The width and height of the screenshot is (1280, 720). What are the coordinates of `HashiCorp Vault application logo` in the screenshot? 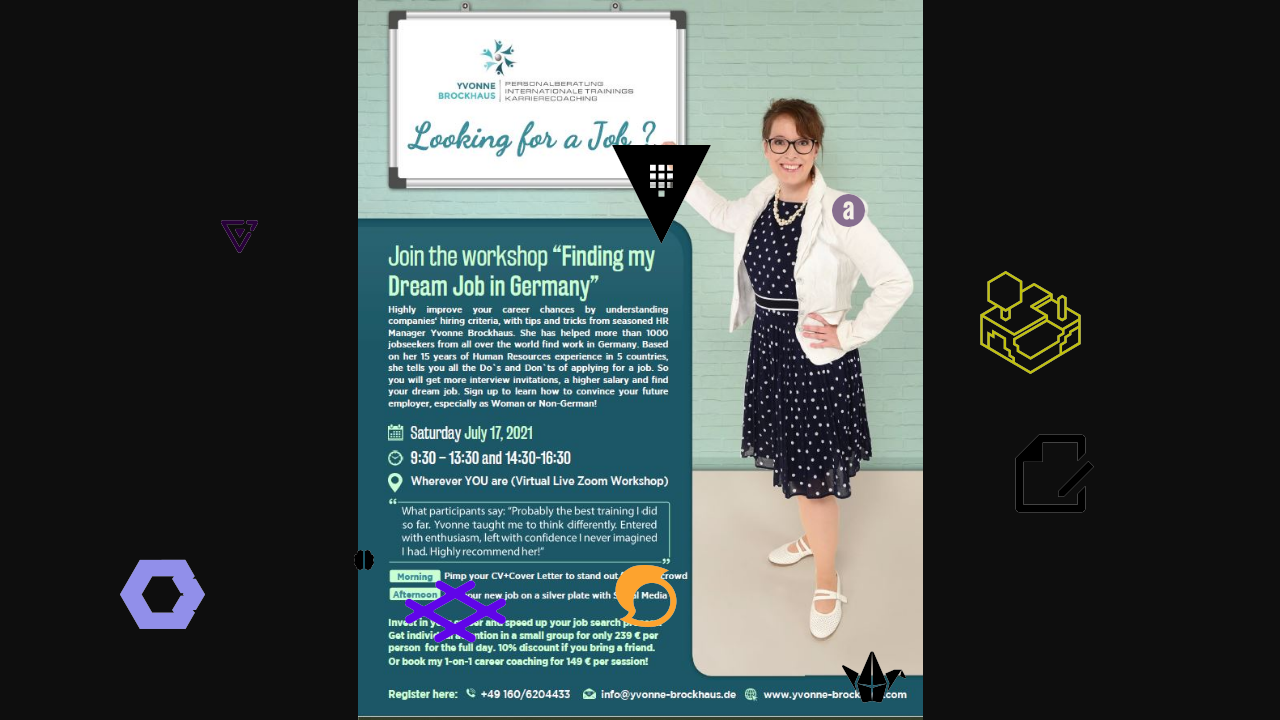 It's located at (661, 194).